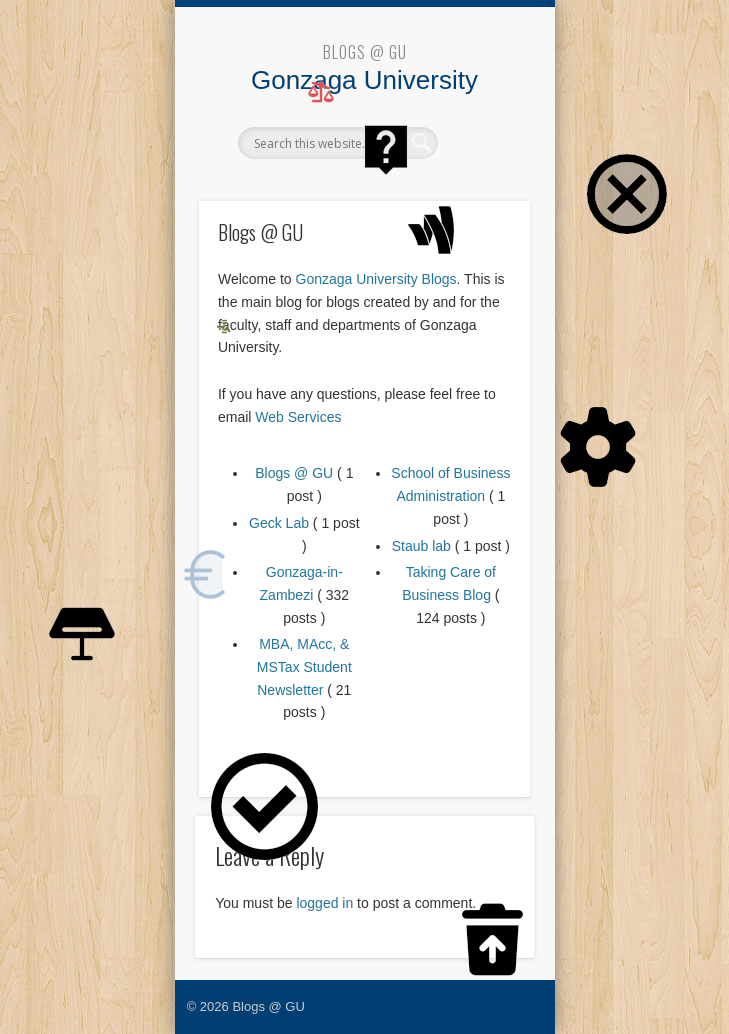  What do you see at coordinates (82, 634) in the screenshot?
I see `access presentation or speaker mode` at bounding box center [82, 634].